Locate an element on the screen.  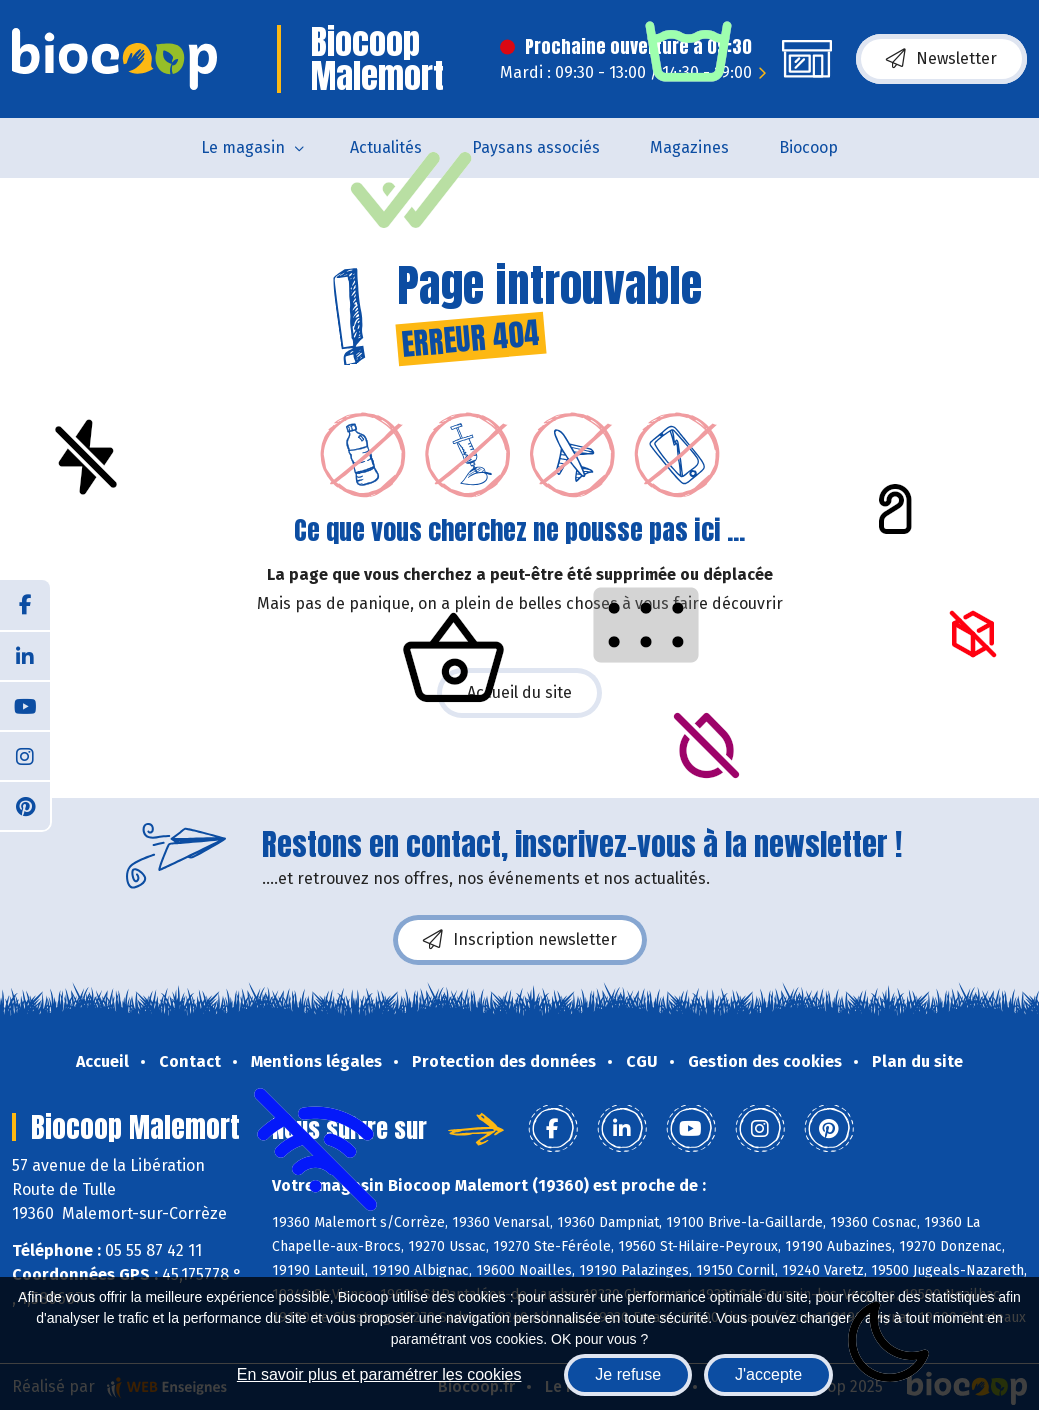
disable water or liquid-related features is located at coordinates (706, 745).